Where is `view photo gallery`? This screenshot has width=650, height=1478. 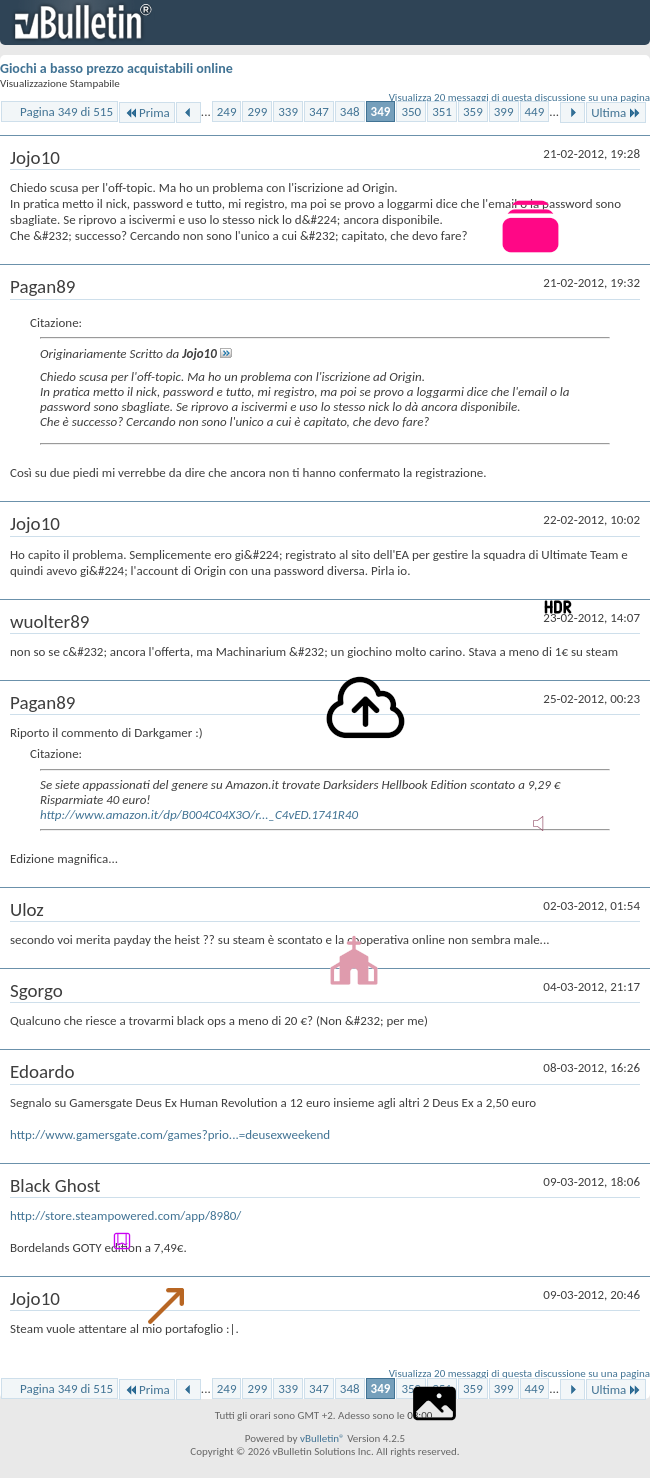 view photo gallery is located at coordinates (434, 1403).